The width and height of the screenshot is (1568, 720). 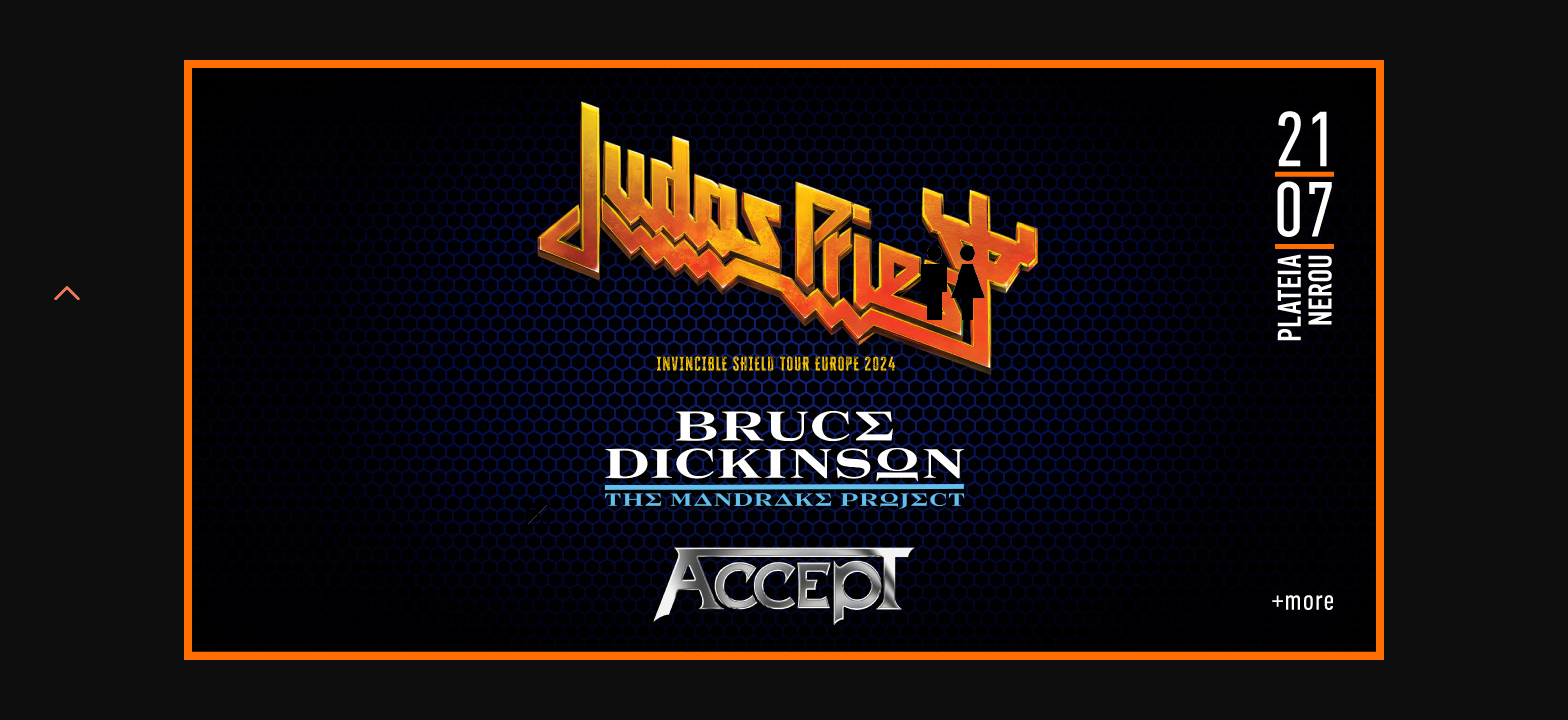 I want to click on indicates restroom or bathroom facilities, so click(x=951, y=283).